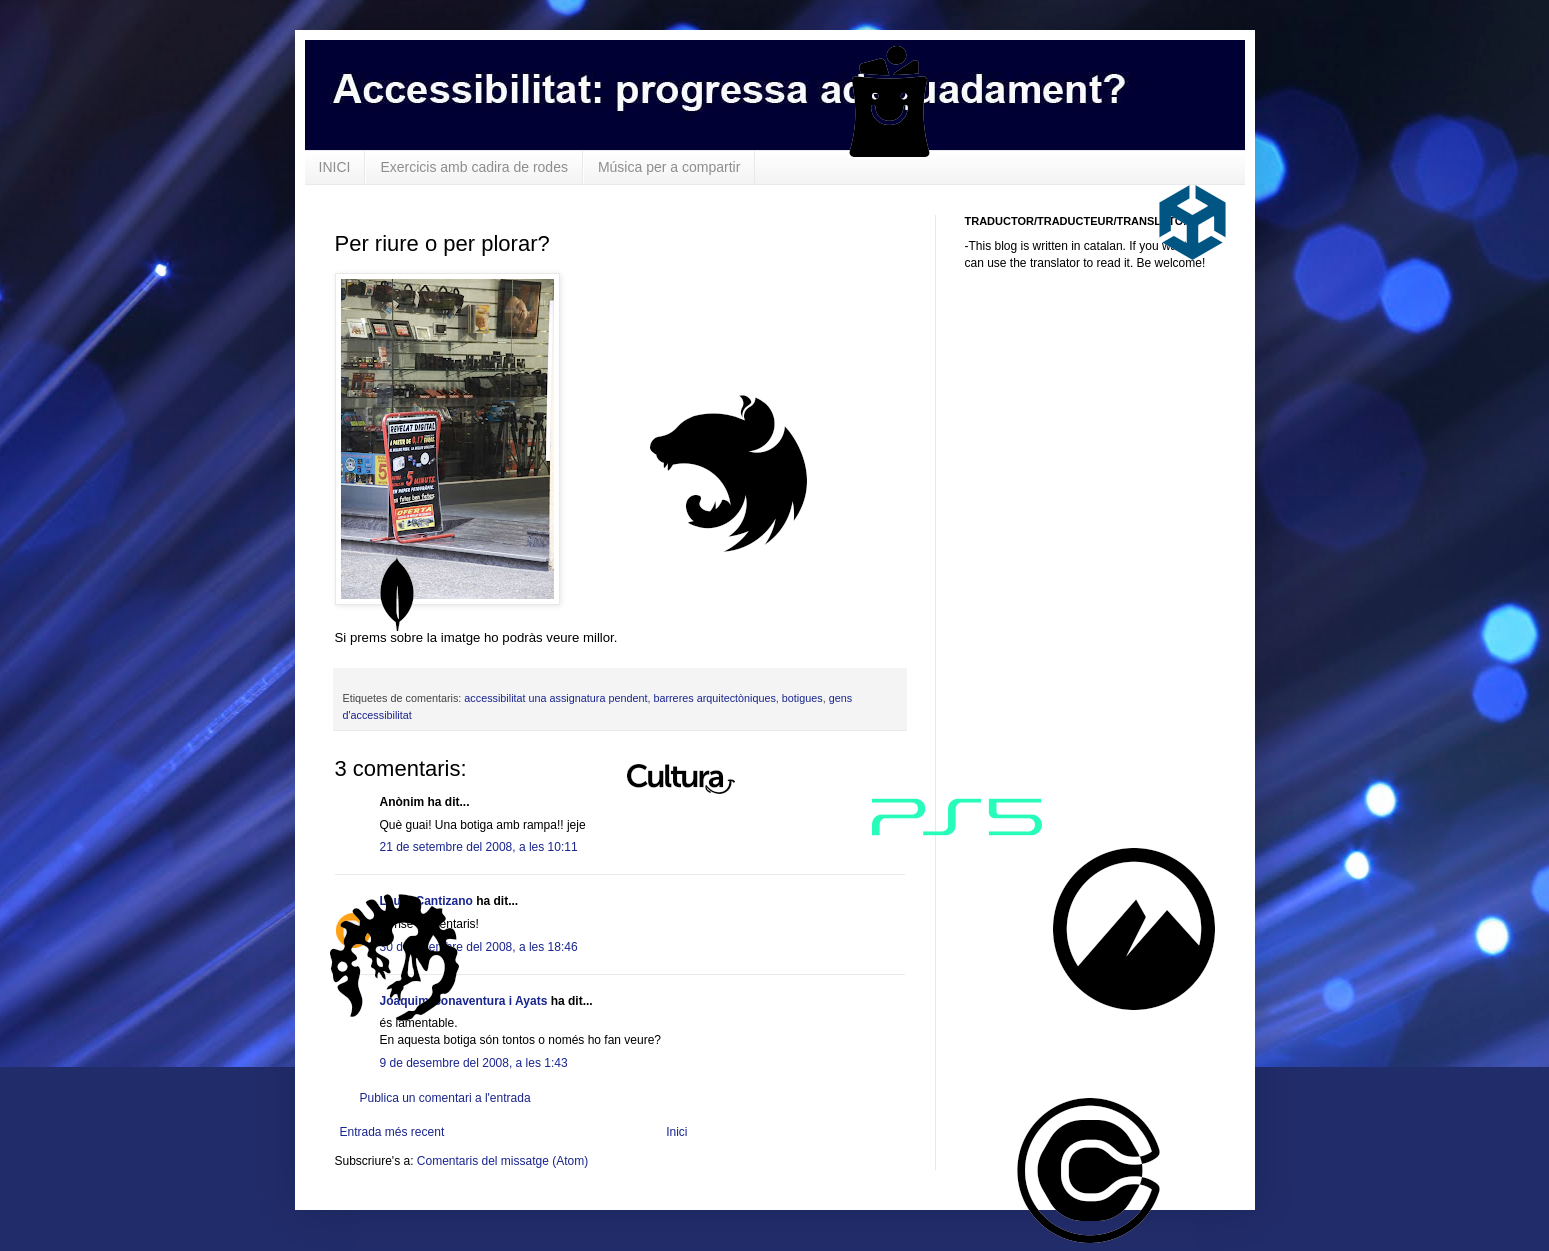 This screenshot has height=1251, width=1549. Describe the element at coordinates (957, 817) in the screenshot. I see `PlayStation 5 brand logo` at that location.